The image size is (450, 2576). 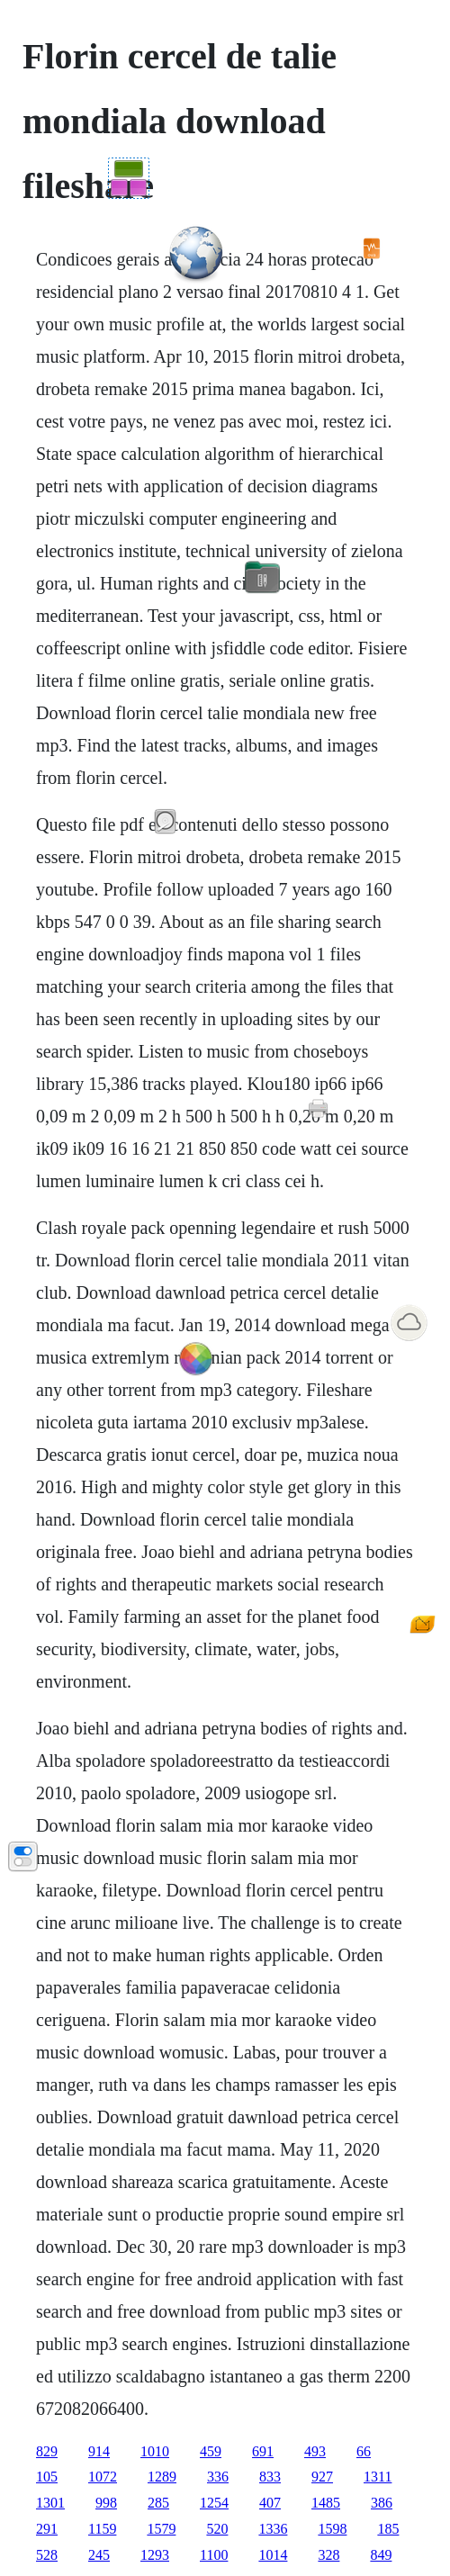 I want to click on a VirtualBox appliance file (.ova format), so click(x=372, y=248).